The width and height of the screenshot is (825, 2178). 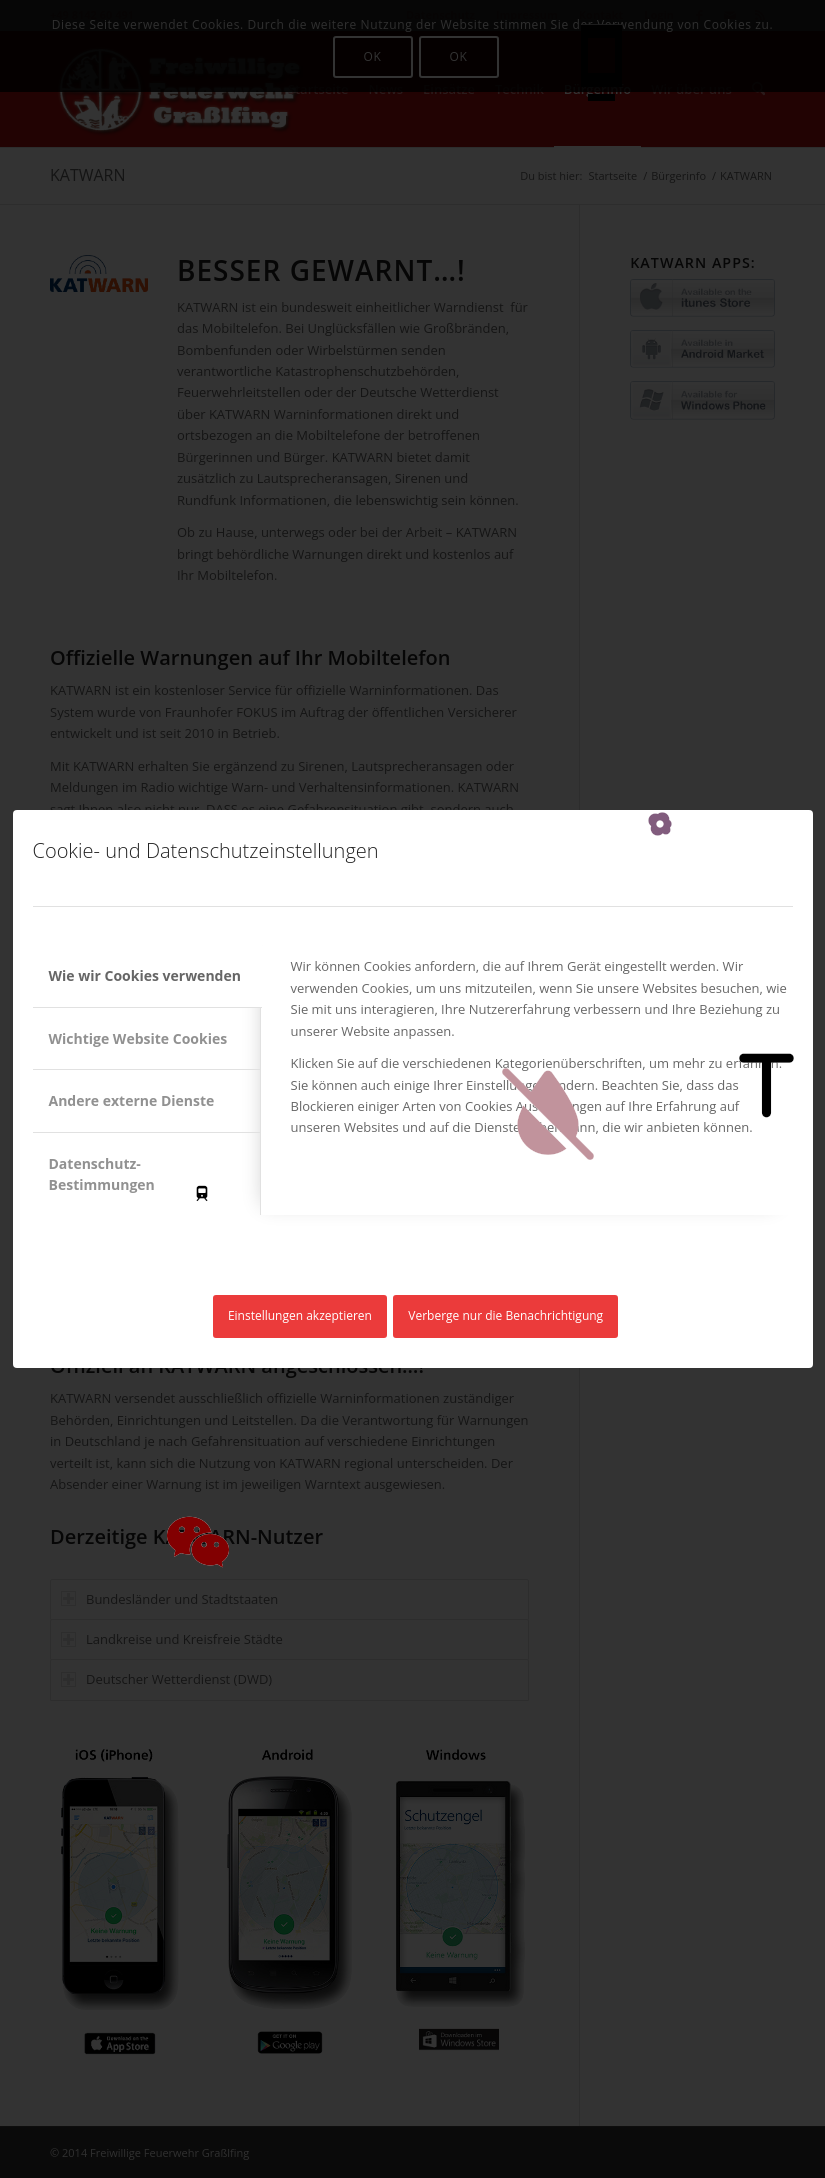 I want to click on access train schedules or rail transit options, so click(x=202, y=1193).